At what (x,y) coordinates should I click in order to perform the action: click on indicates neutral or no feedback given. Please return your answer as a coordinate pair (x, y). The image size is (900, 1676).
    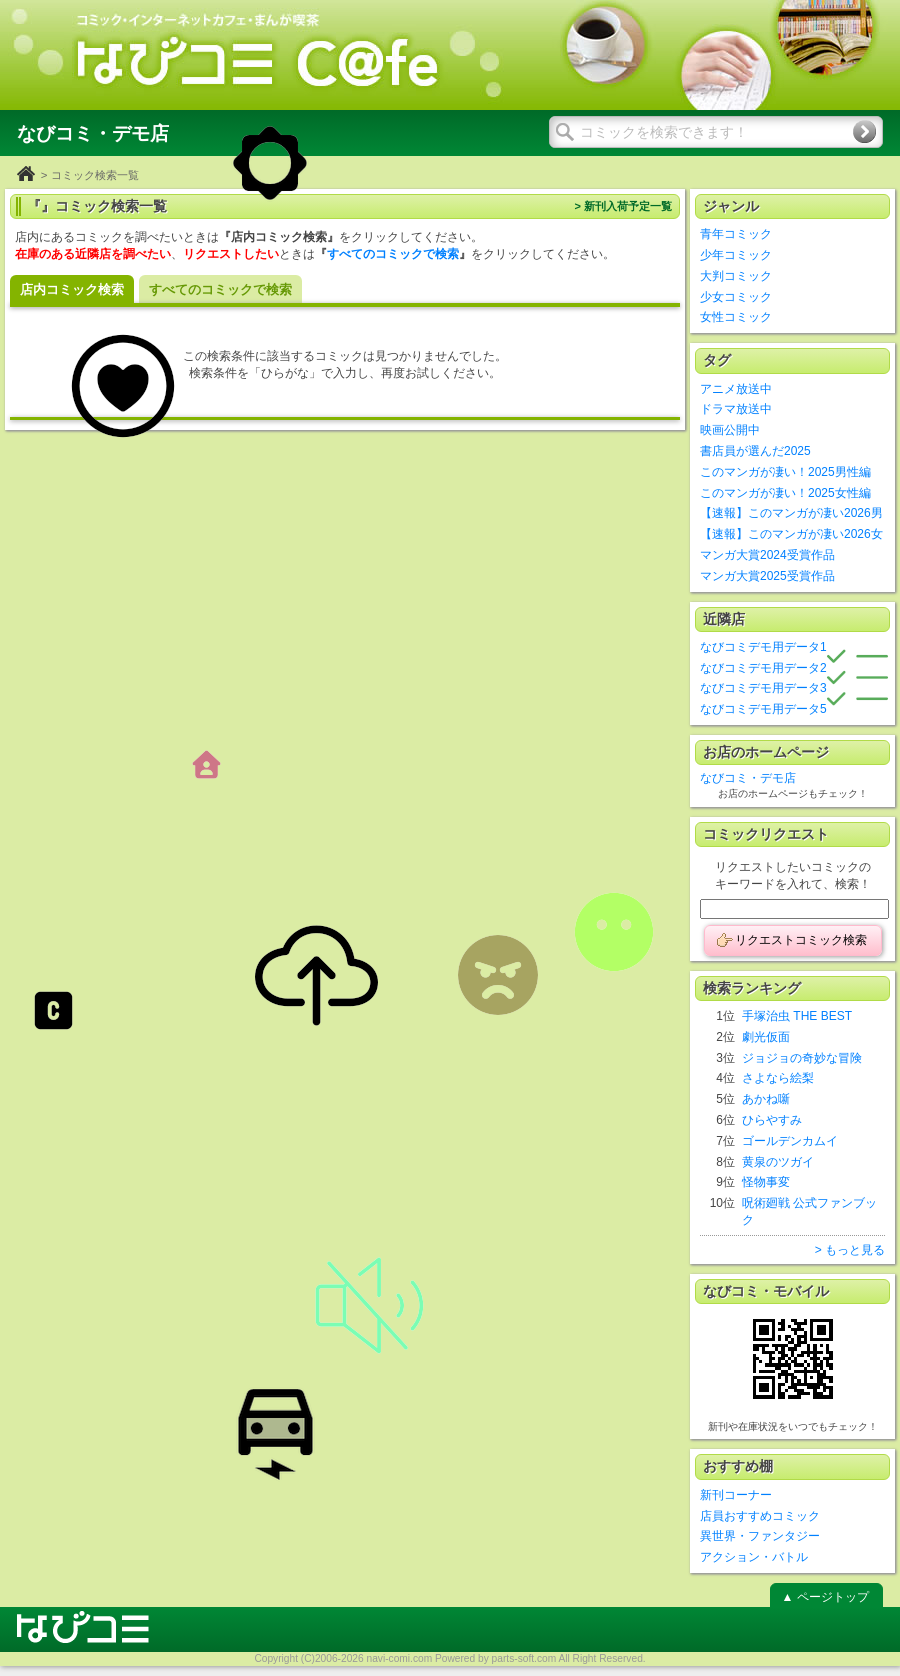
    Looking at the image, I should click on (614, 932).